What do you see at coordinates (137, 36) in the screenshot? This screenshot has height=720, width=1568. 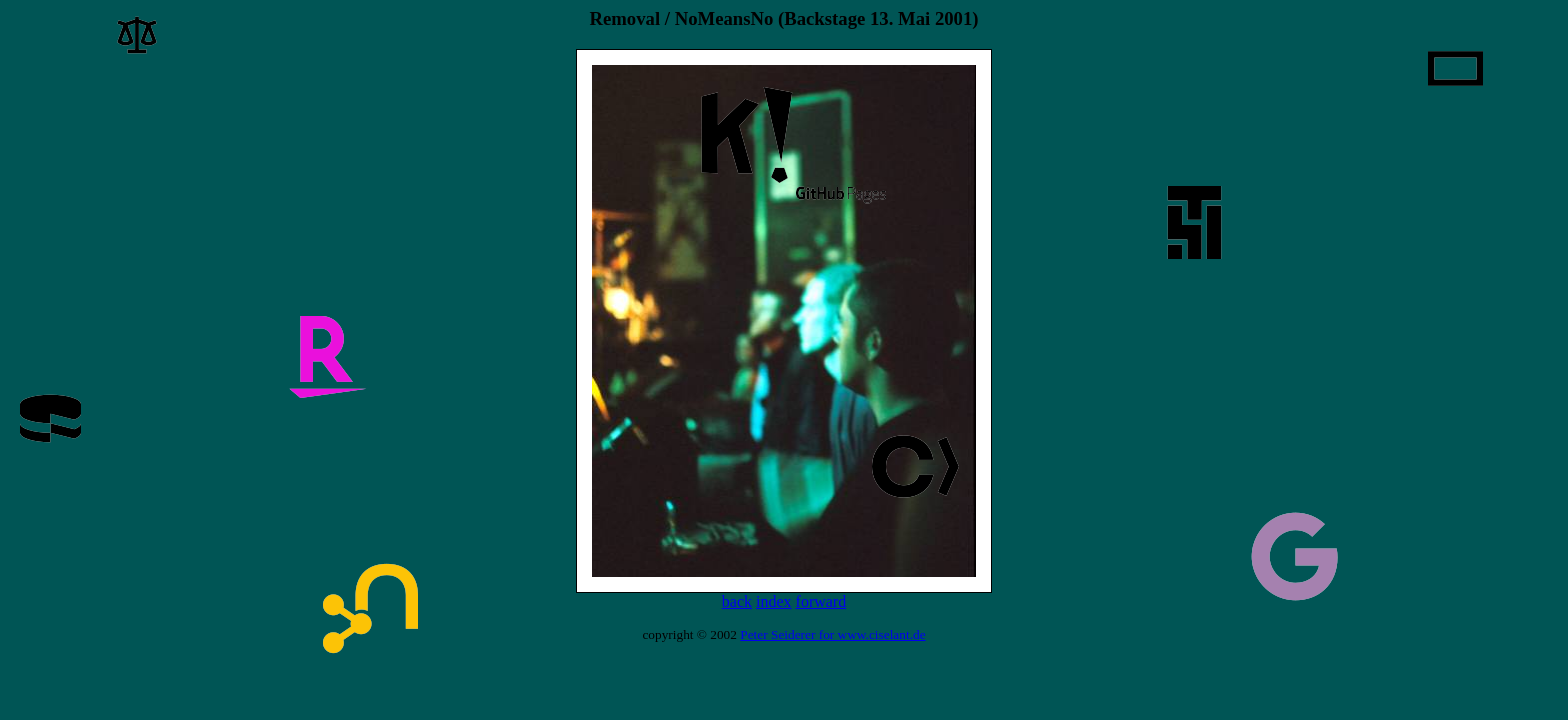 I see `access legal or terms of service information` at bounding box center [137, 36].